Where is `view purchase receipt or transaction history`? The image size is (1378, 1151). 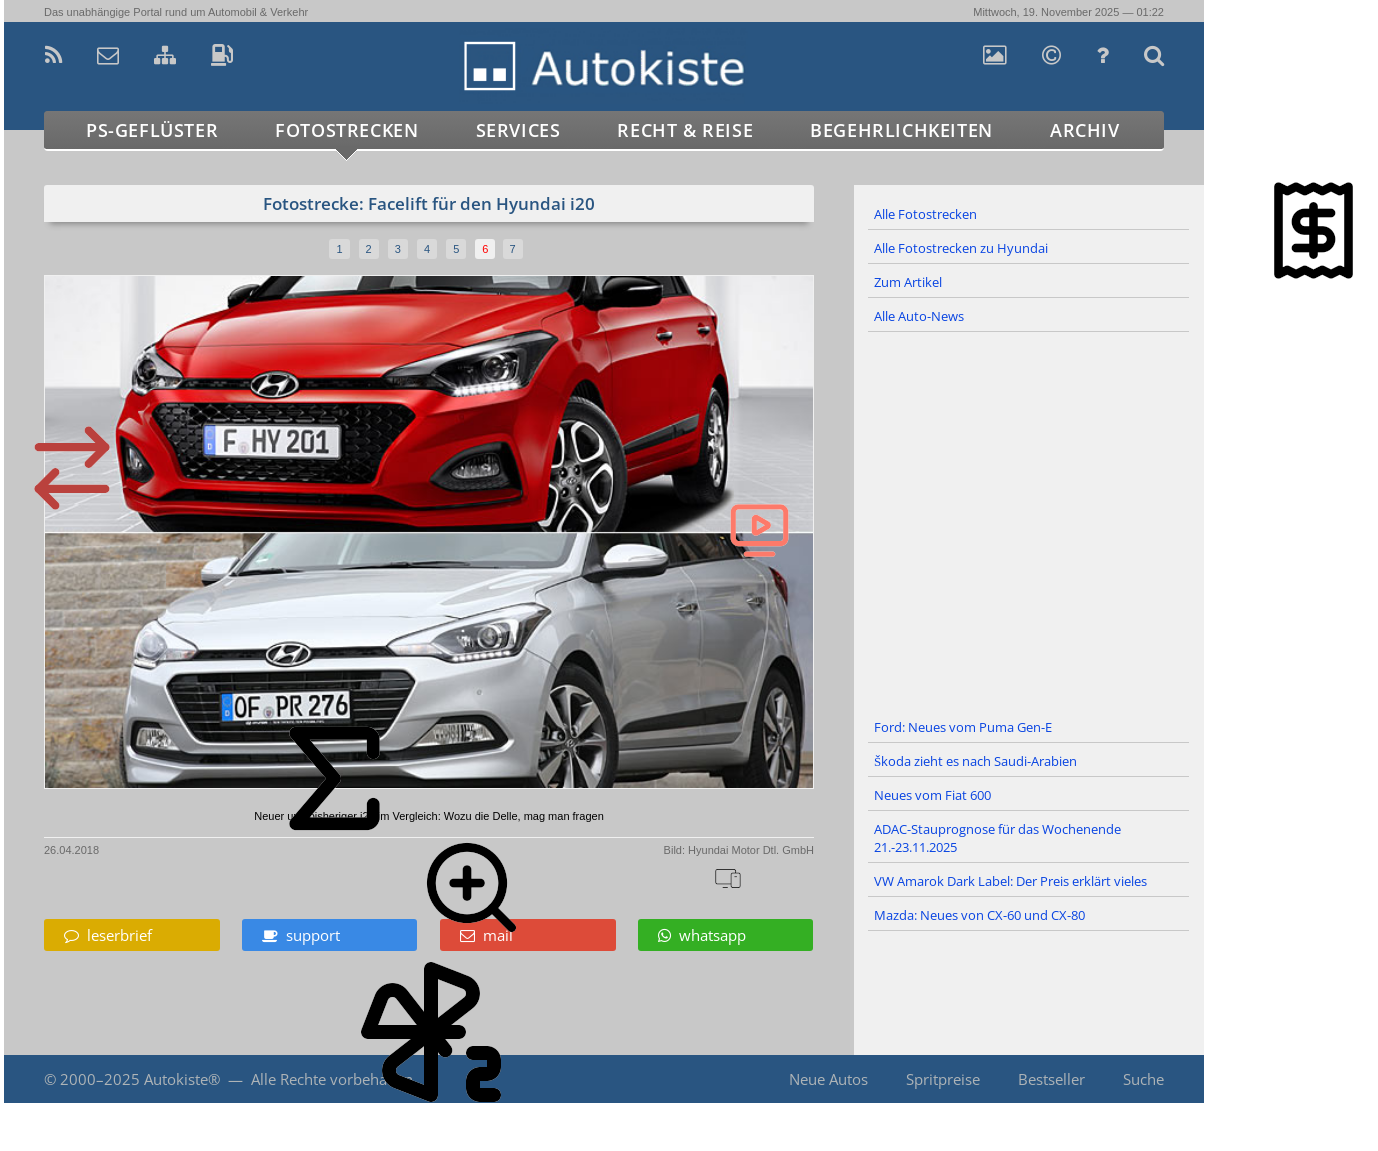 view purchase receipt or transaction history is located at coordinates (1313, 230).